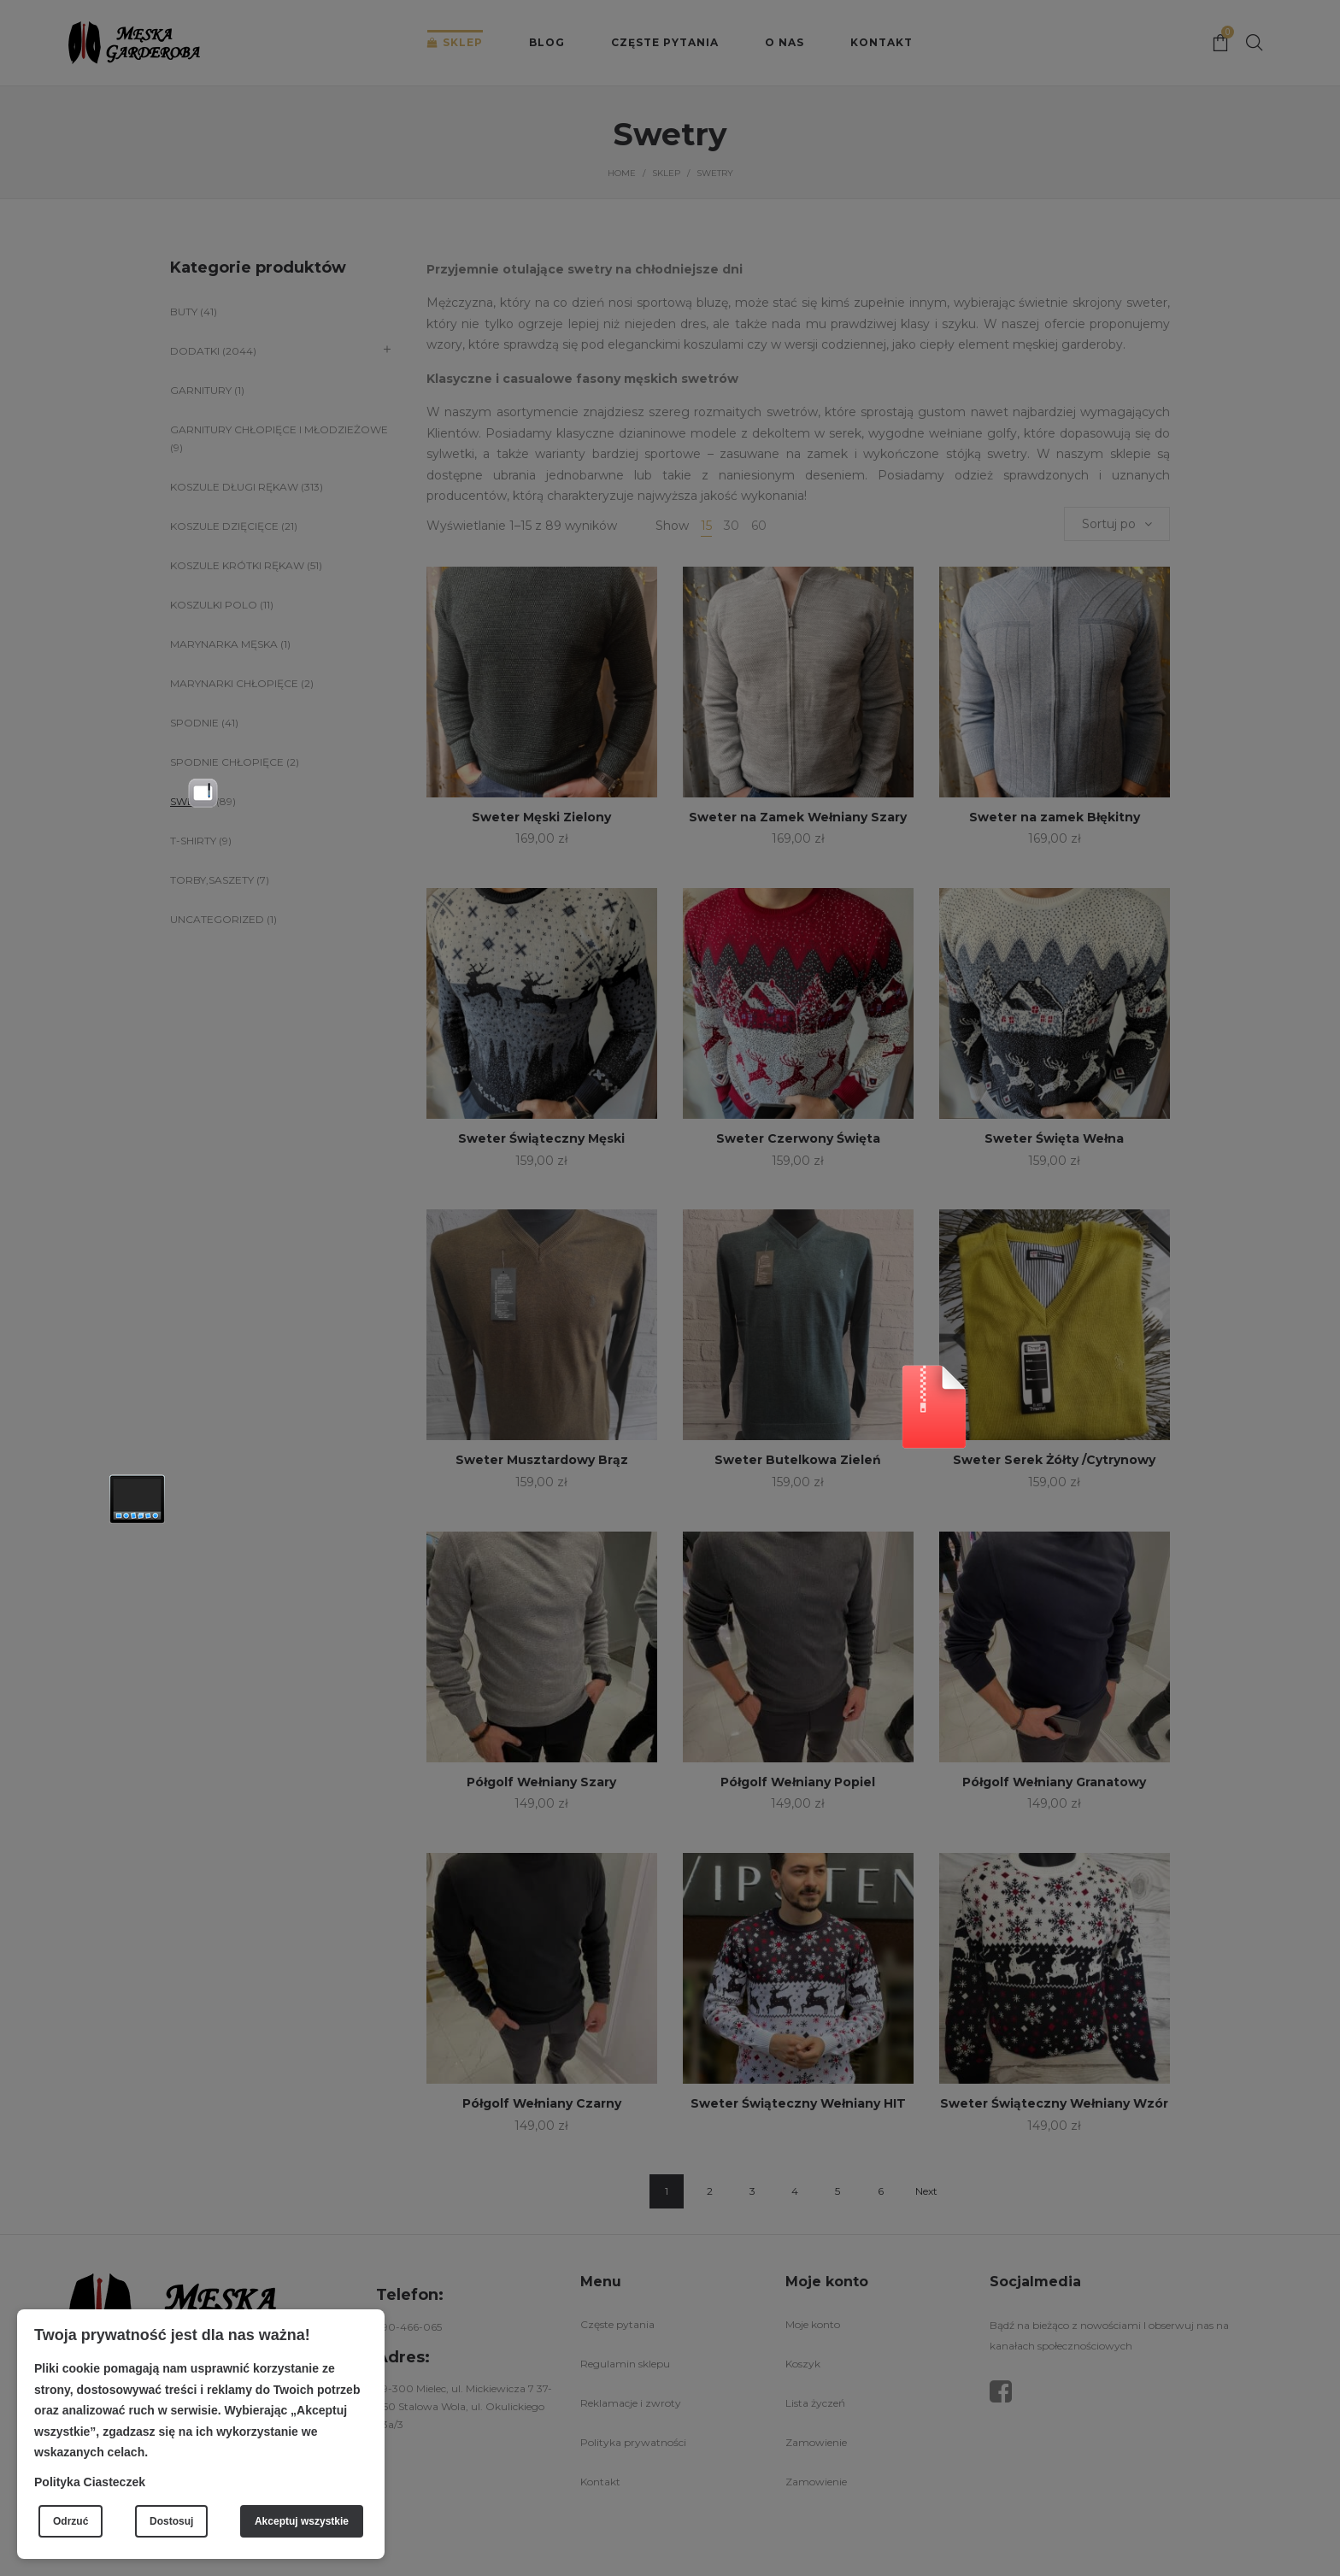  I want to click on access tablet and display preferences, so click(203, 793).